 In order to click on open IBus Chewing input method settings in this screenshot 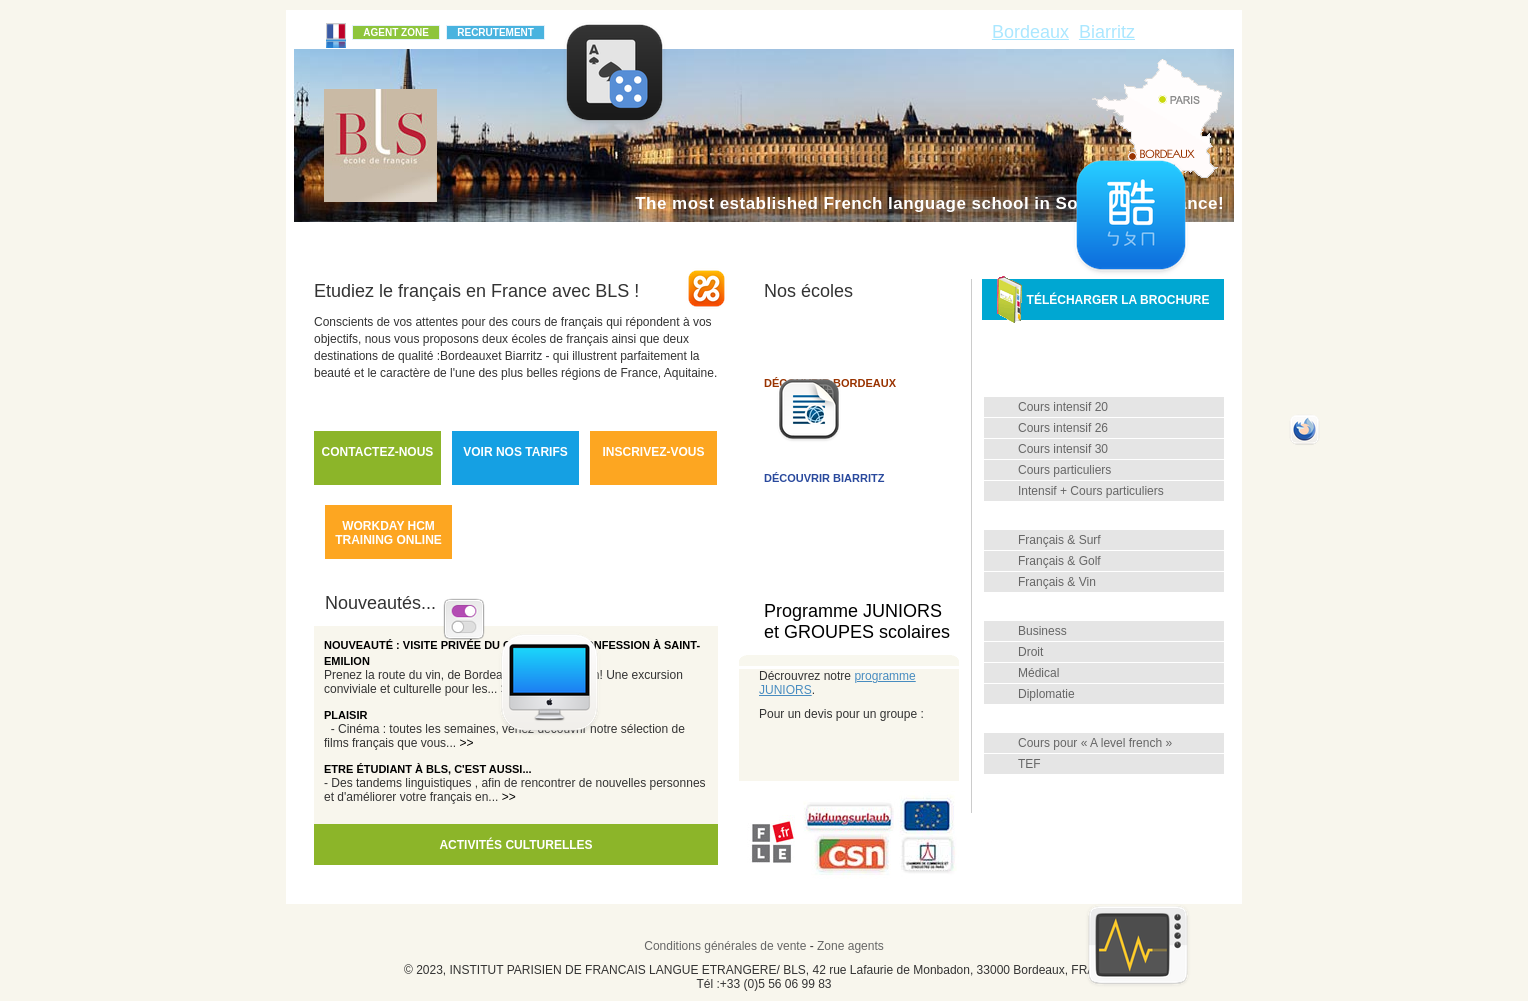, I will do `click(1131, 215)`.